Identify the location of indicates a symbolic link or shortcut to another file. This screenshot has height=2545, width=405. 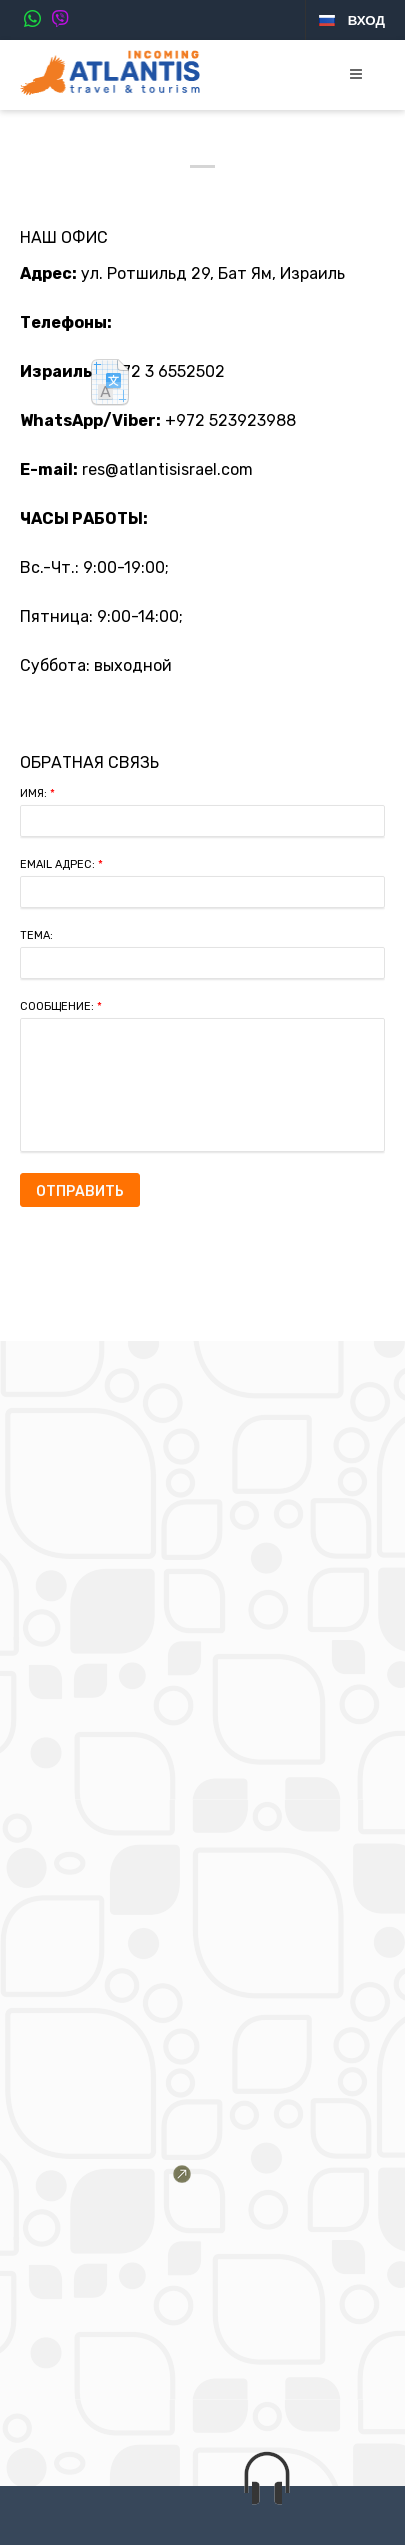
(182, 2174).